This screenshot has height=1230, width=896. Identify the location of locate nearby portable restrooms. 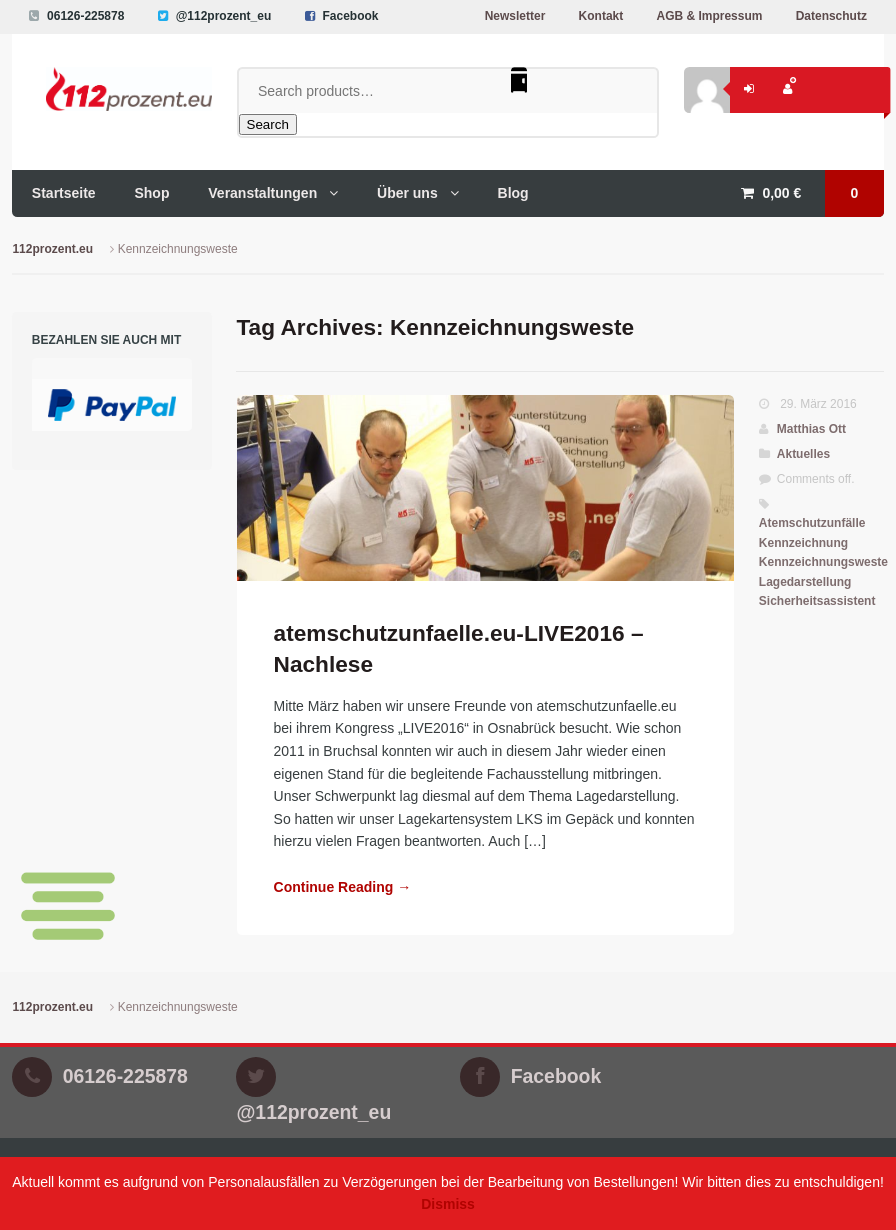
(519, 80).